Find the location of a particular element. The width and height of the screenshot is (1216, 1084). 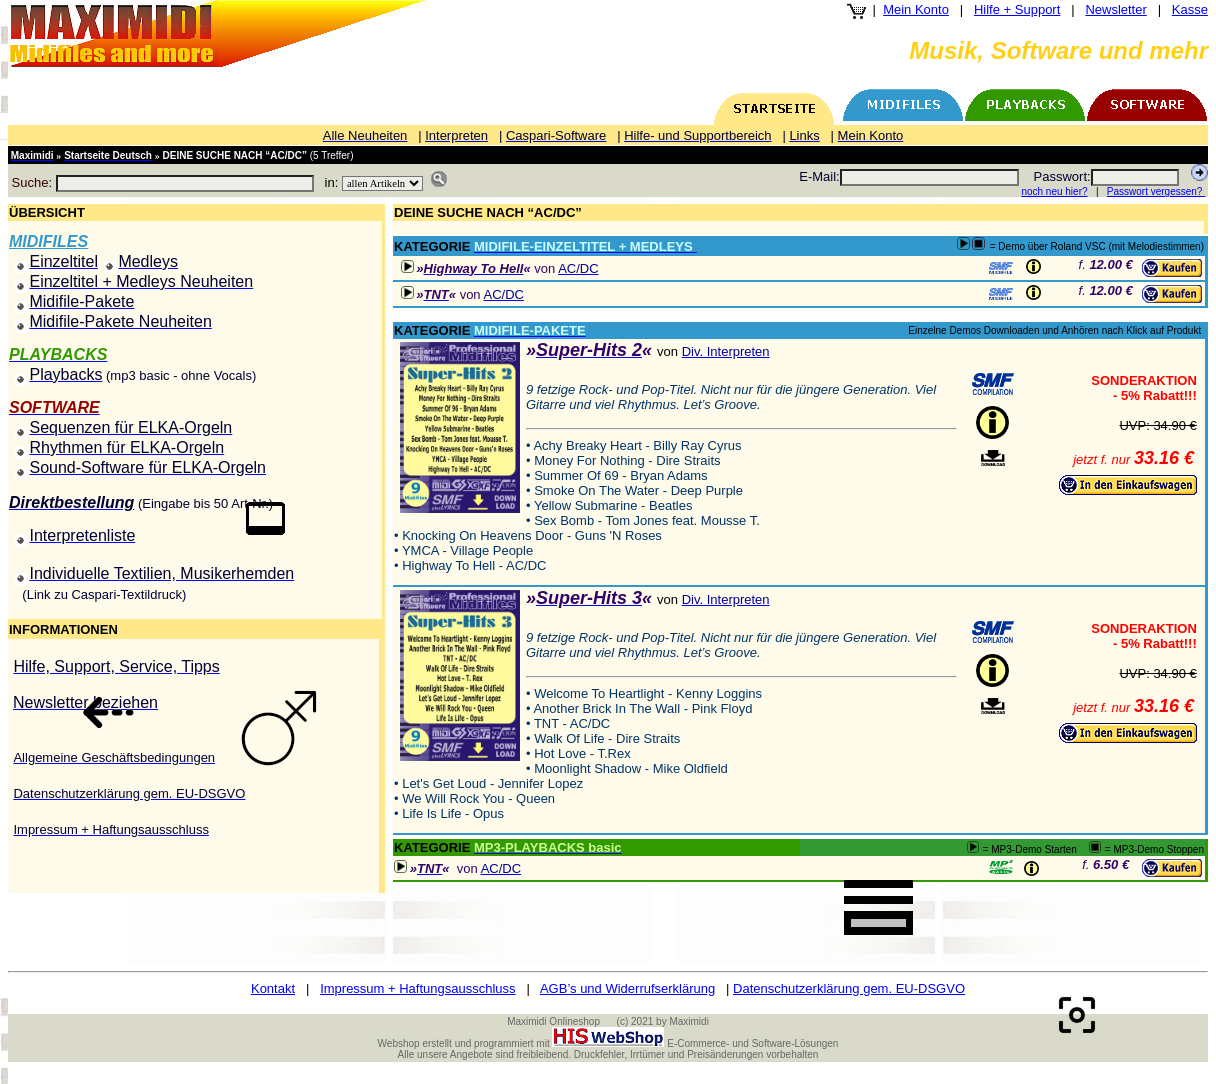

select transgender as gender identity is located at coordinates (280, 726).